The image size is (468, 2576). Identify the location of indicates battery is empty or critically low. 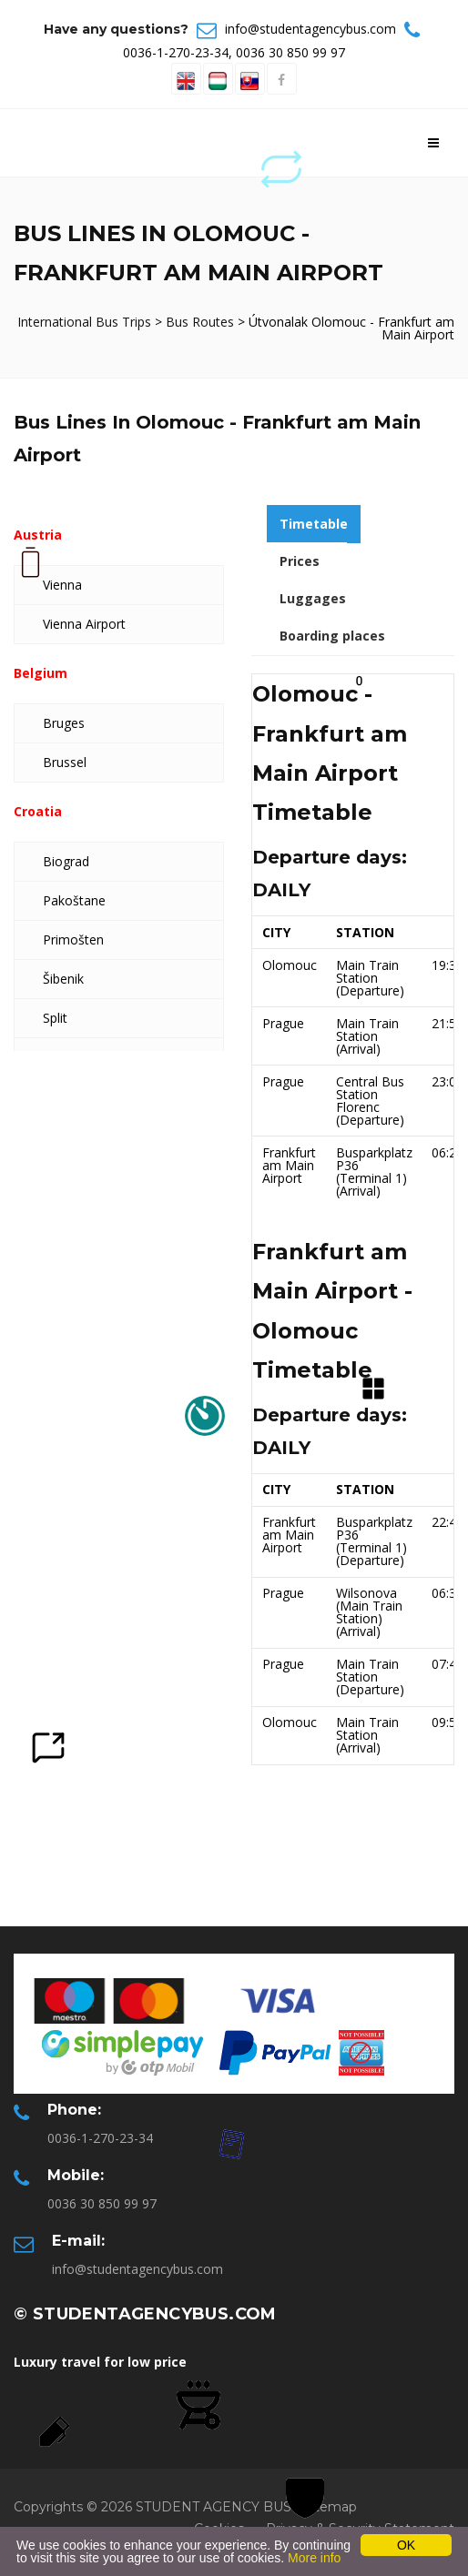
(30, 562).